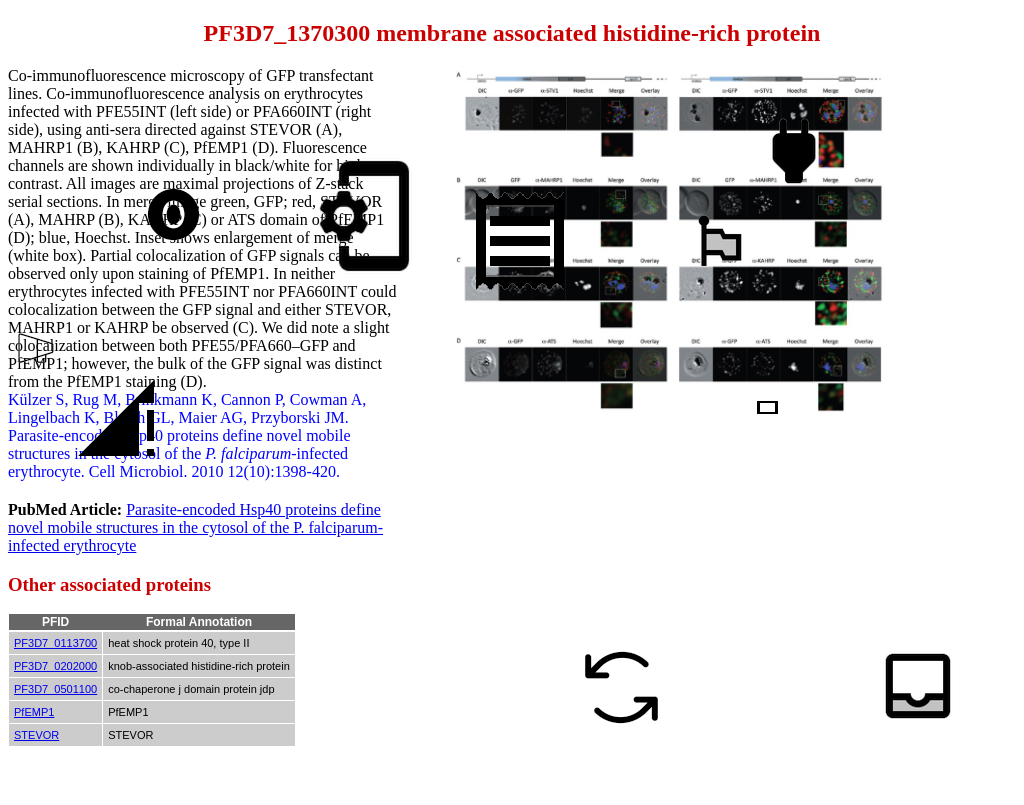  I want to click on configure device connection settings, so click(364, 216).